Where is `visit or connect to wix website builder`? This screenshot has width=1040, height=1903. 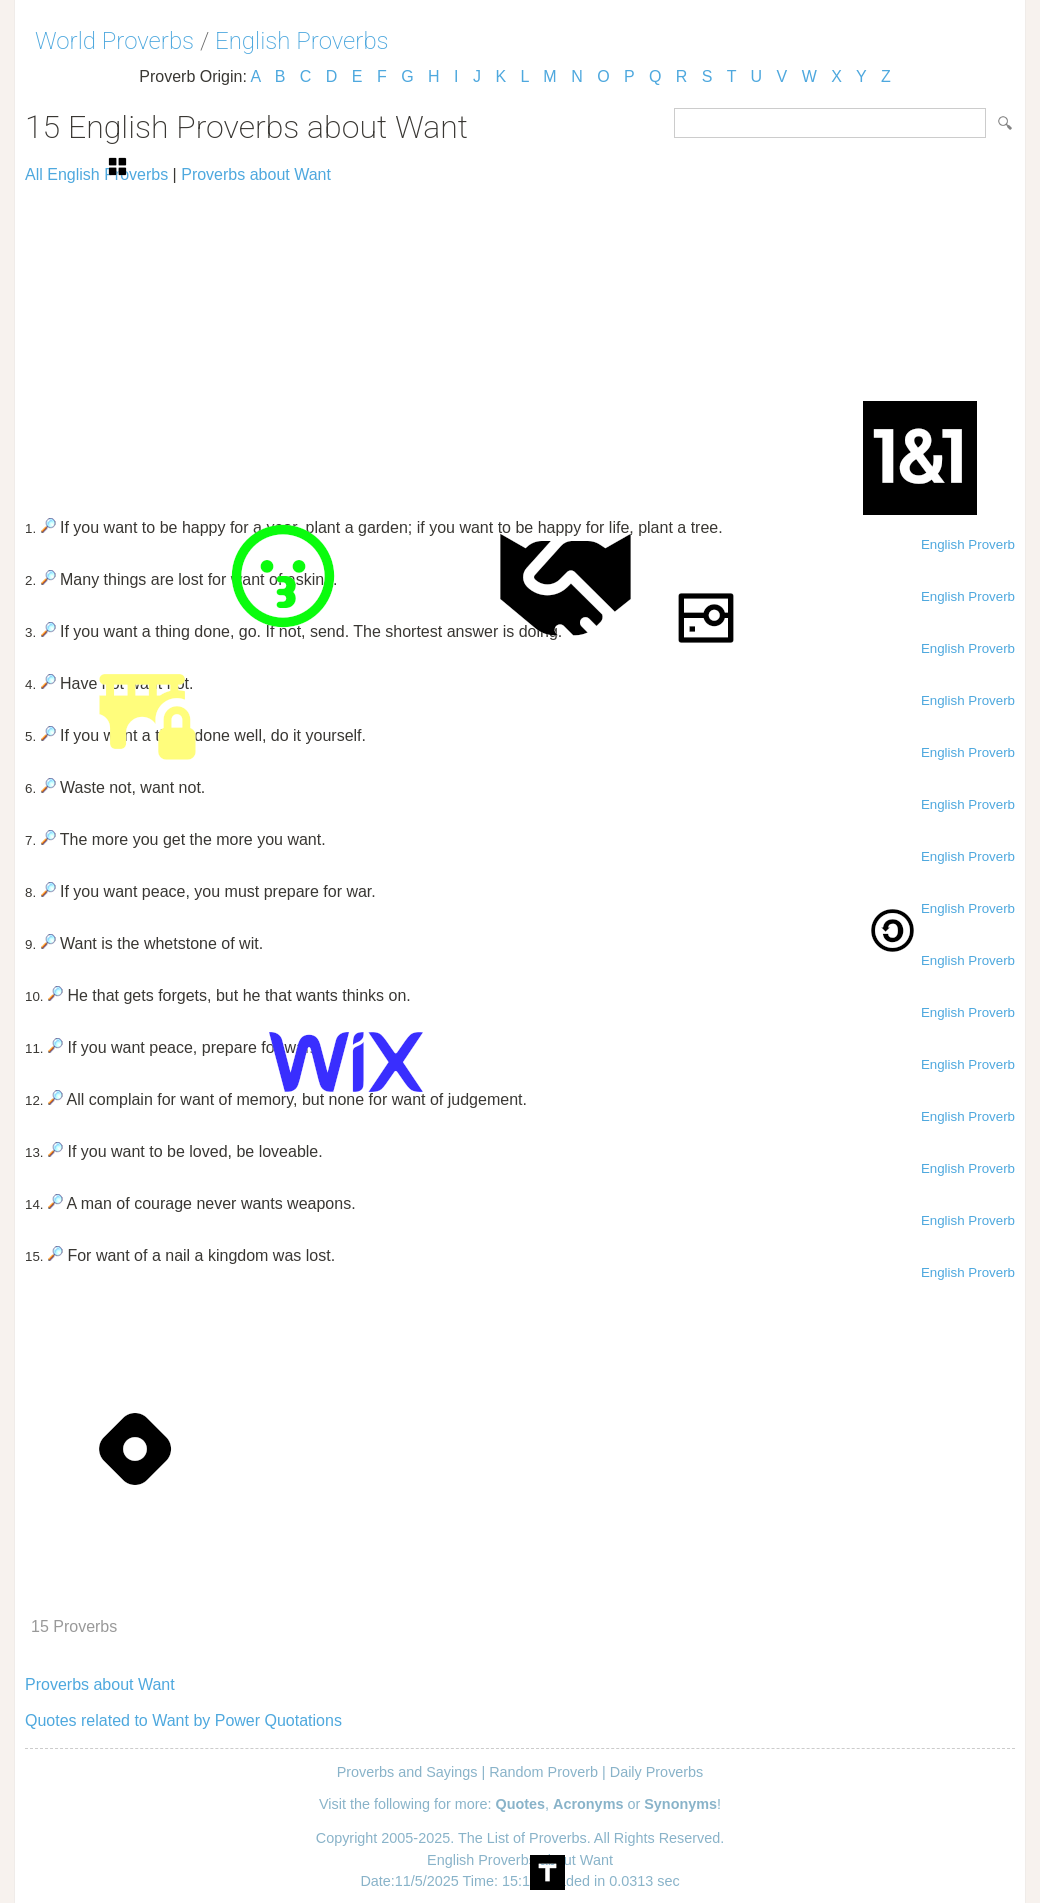 visit or connect to wix website builder is located at coordinates (346, 1062).